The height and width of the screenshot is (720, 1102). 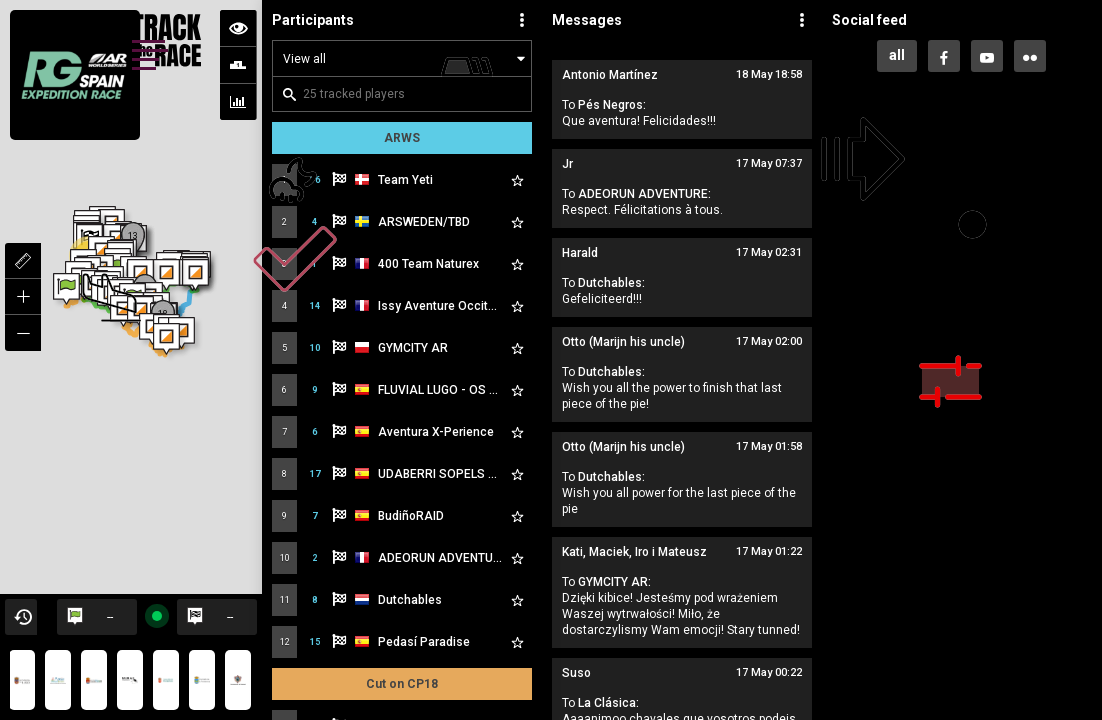 I want to click on indicates flight arrival or landing status, so click(x=108, y=297).